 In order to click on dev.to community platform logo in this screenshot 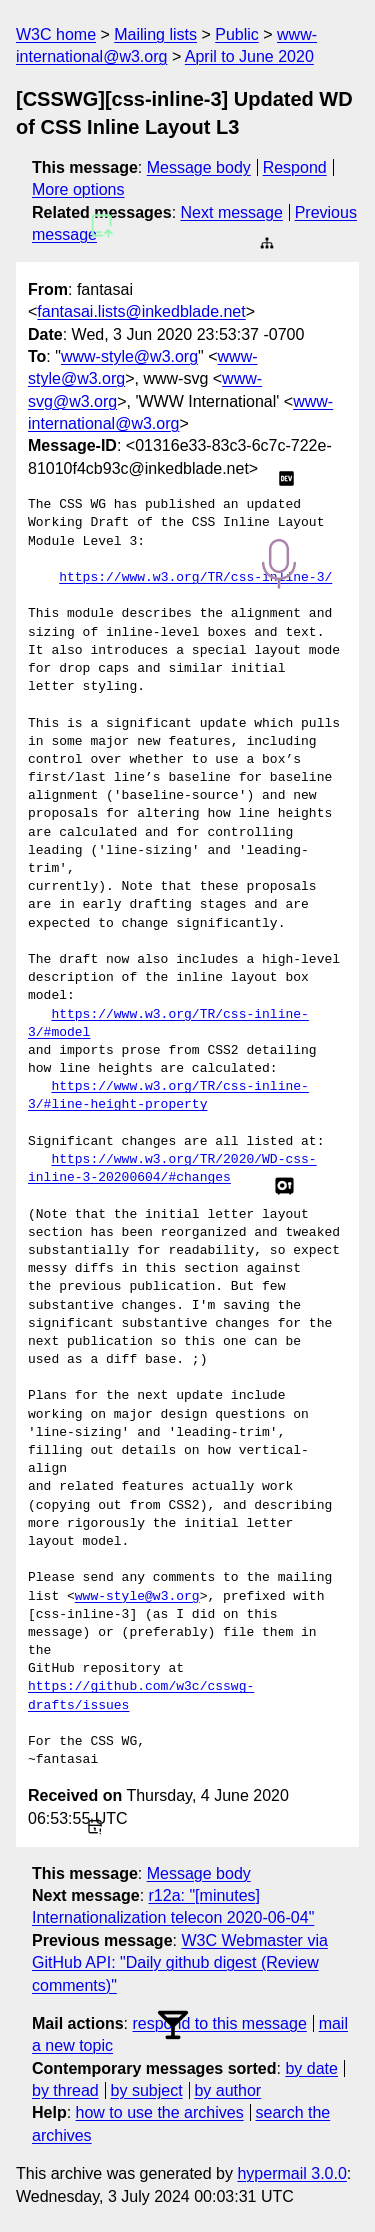, I will do `click(286, 478)`.